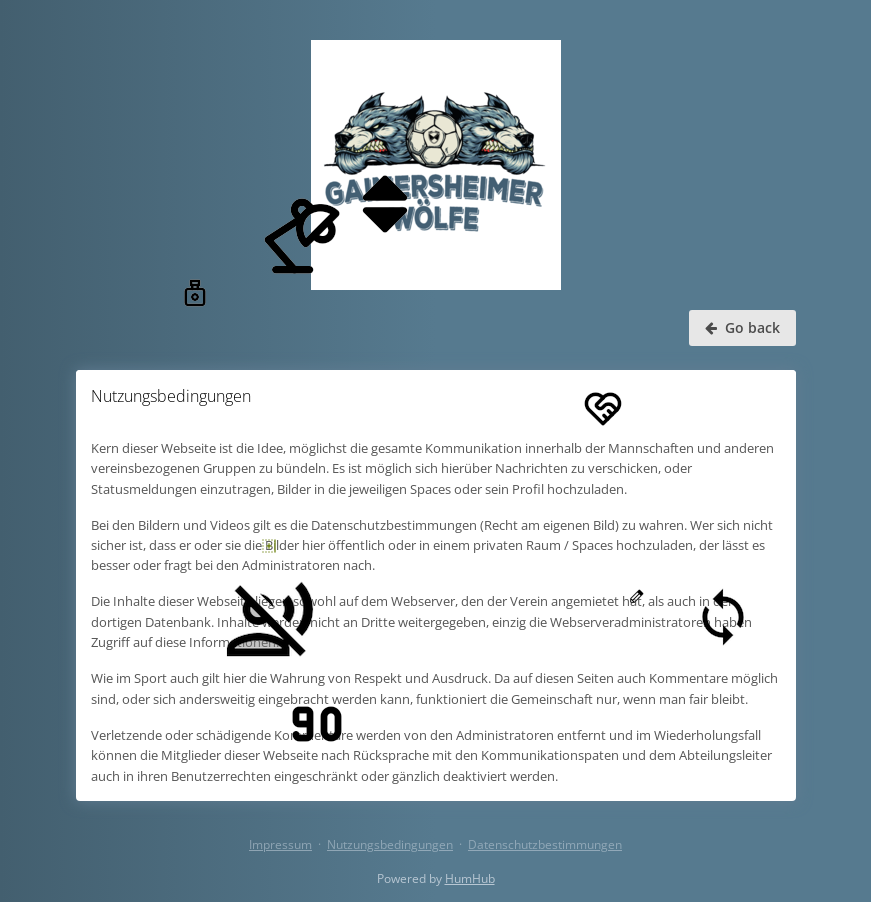  I want to click on add a right border to selected element, so click(269, 546).